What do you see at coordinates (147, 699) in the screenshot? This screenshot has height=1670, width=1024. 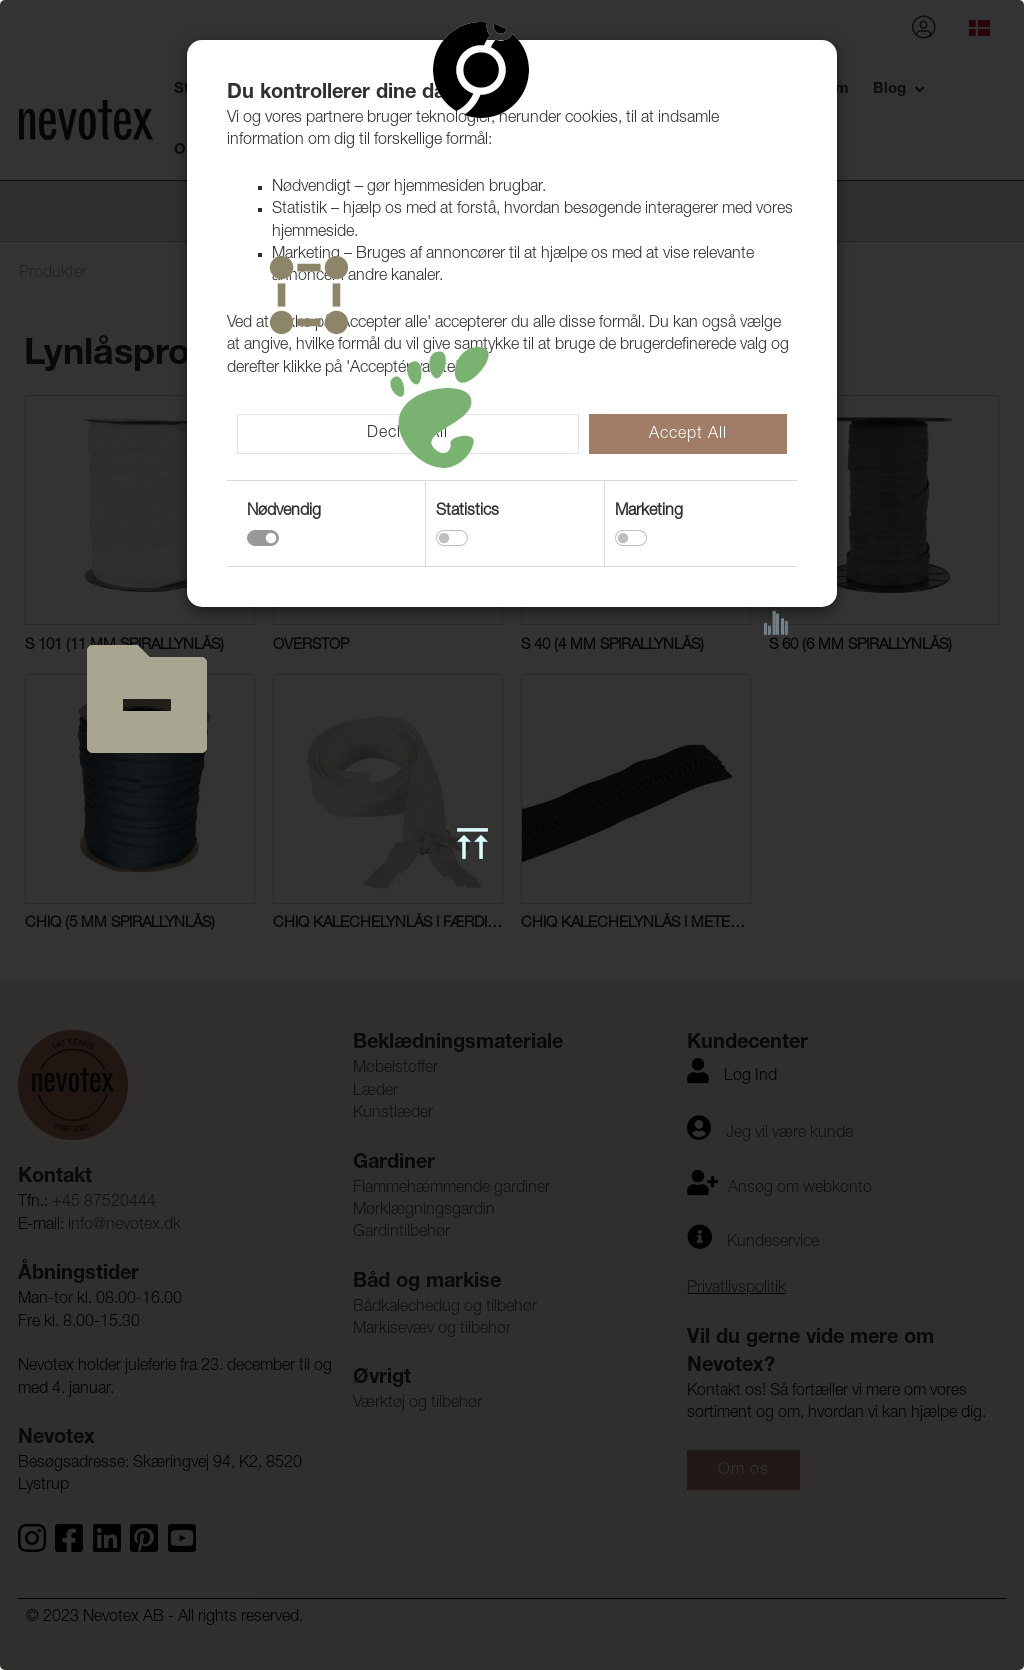 I see `remove a folder` at bounding box center [147, 699].